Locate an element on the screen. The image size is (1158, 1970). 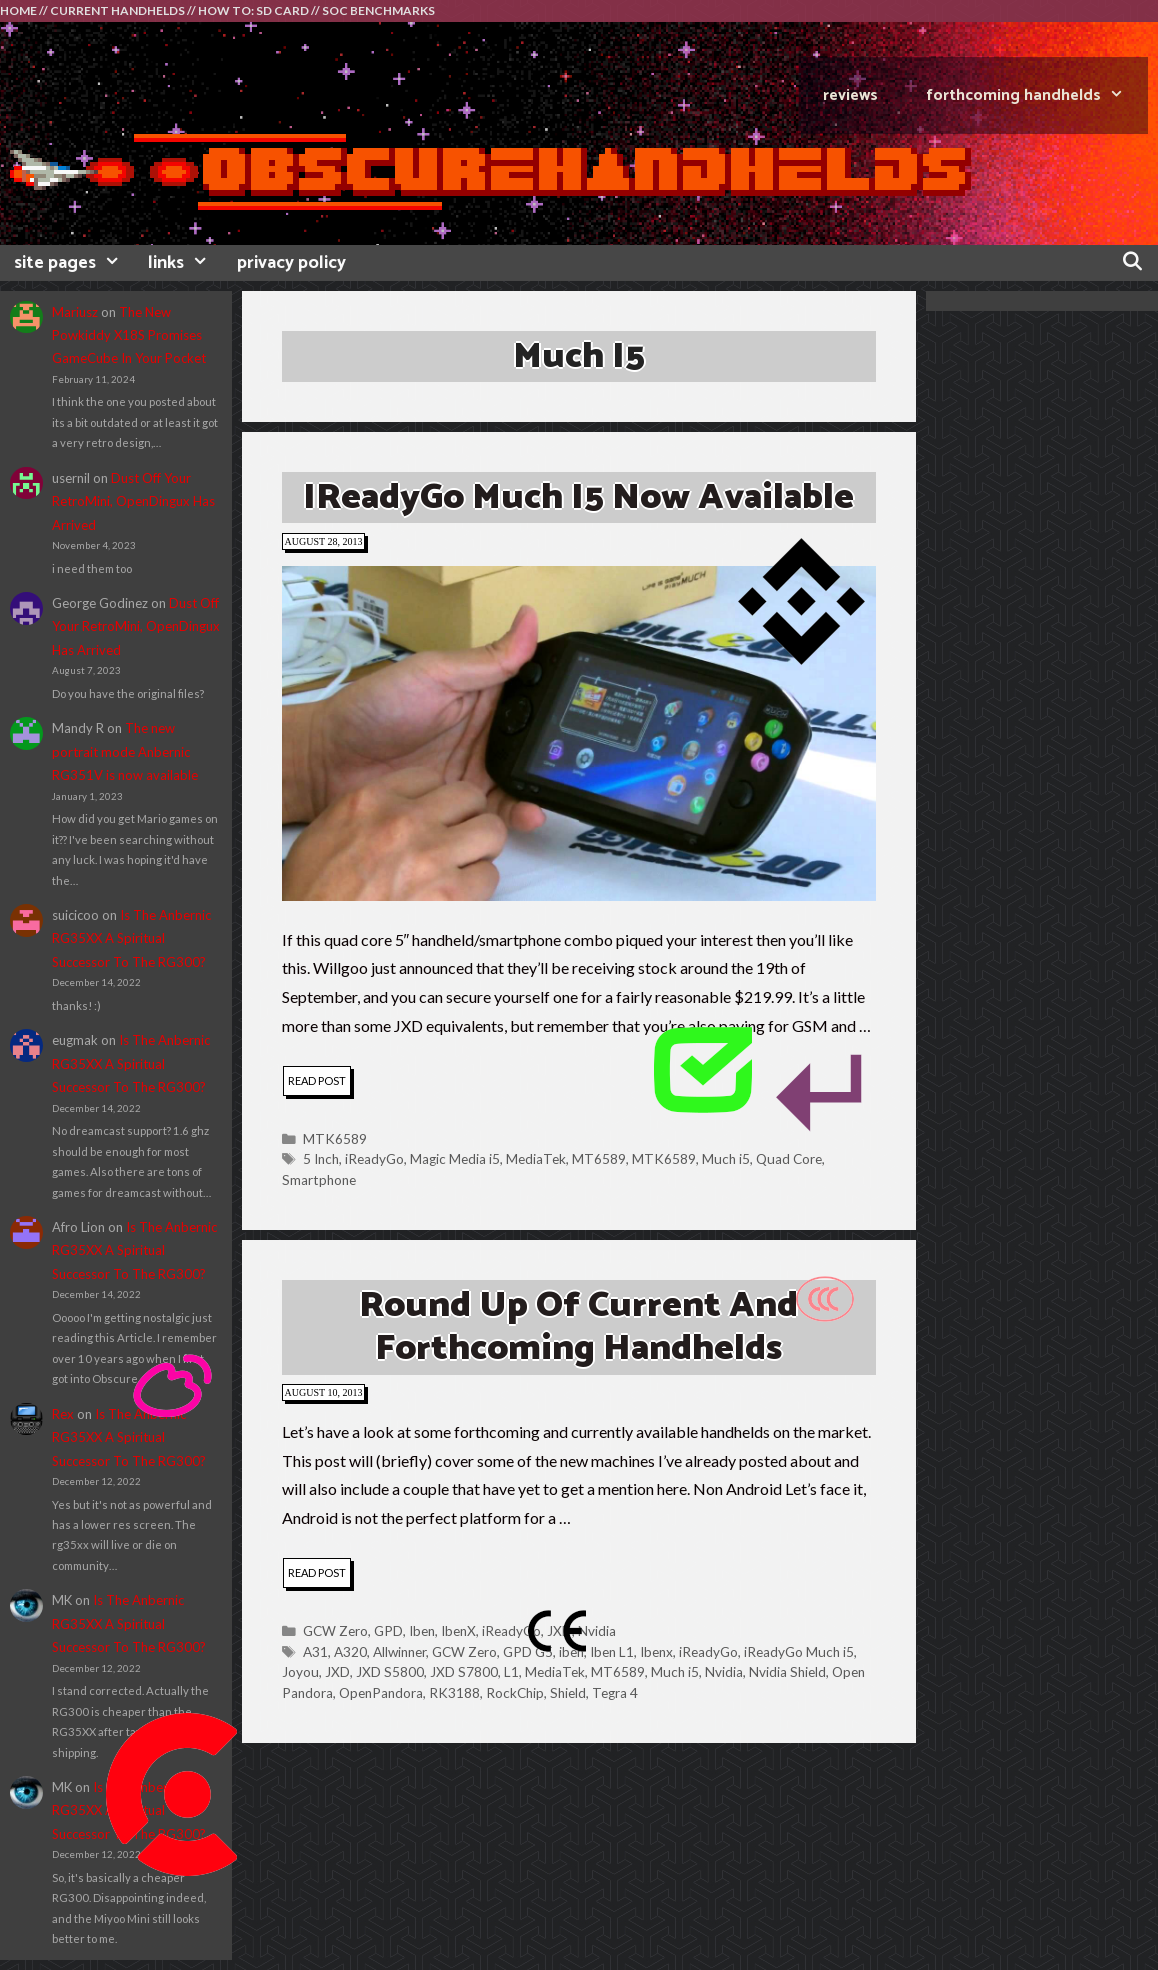
indicates CE certification or European conformity compliance is located at coordinates (557, 1631).